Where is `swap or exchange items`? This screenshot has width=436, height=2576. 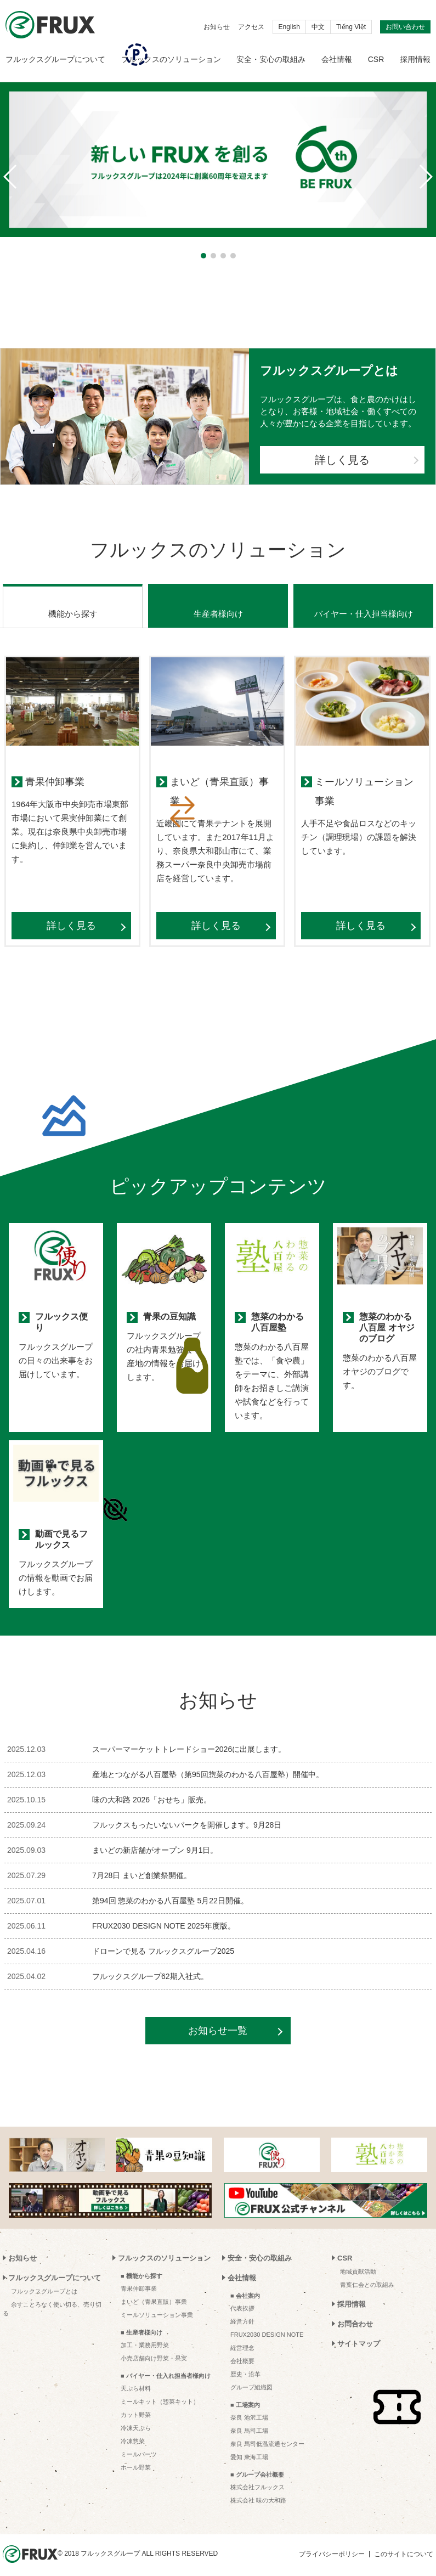 swap or exchange items is located at coordinates (182, 811).